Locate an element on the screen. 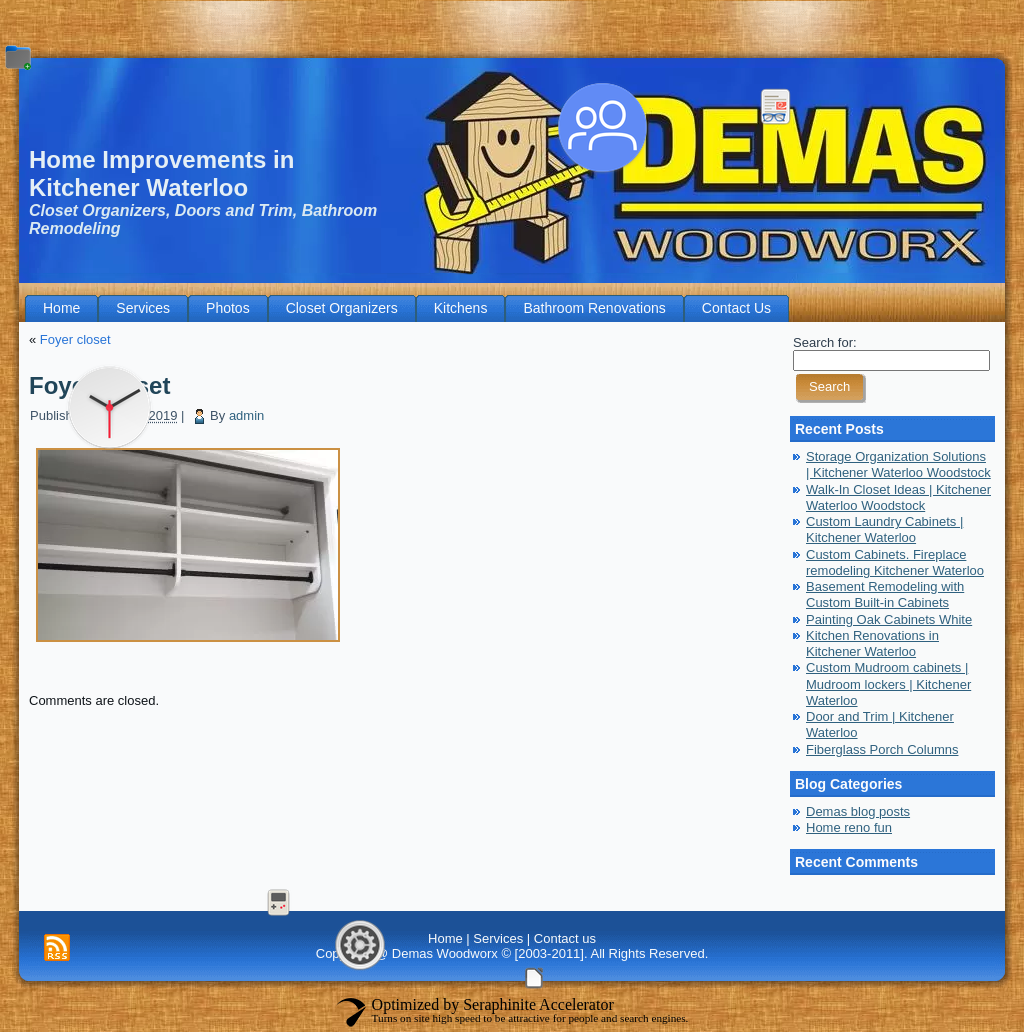 This screenshot has height=1032, width=1024. open system settings is located at coordinates (360, 945).